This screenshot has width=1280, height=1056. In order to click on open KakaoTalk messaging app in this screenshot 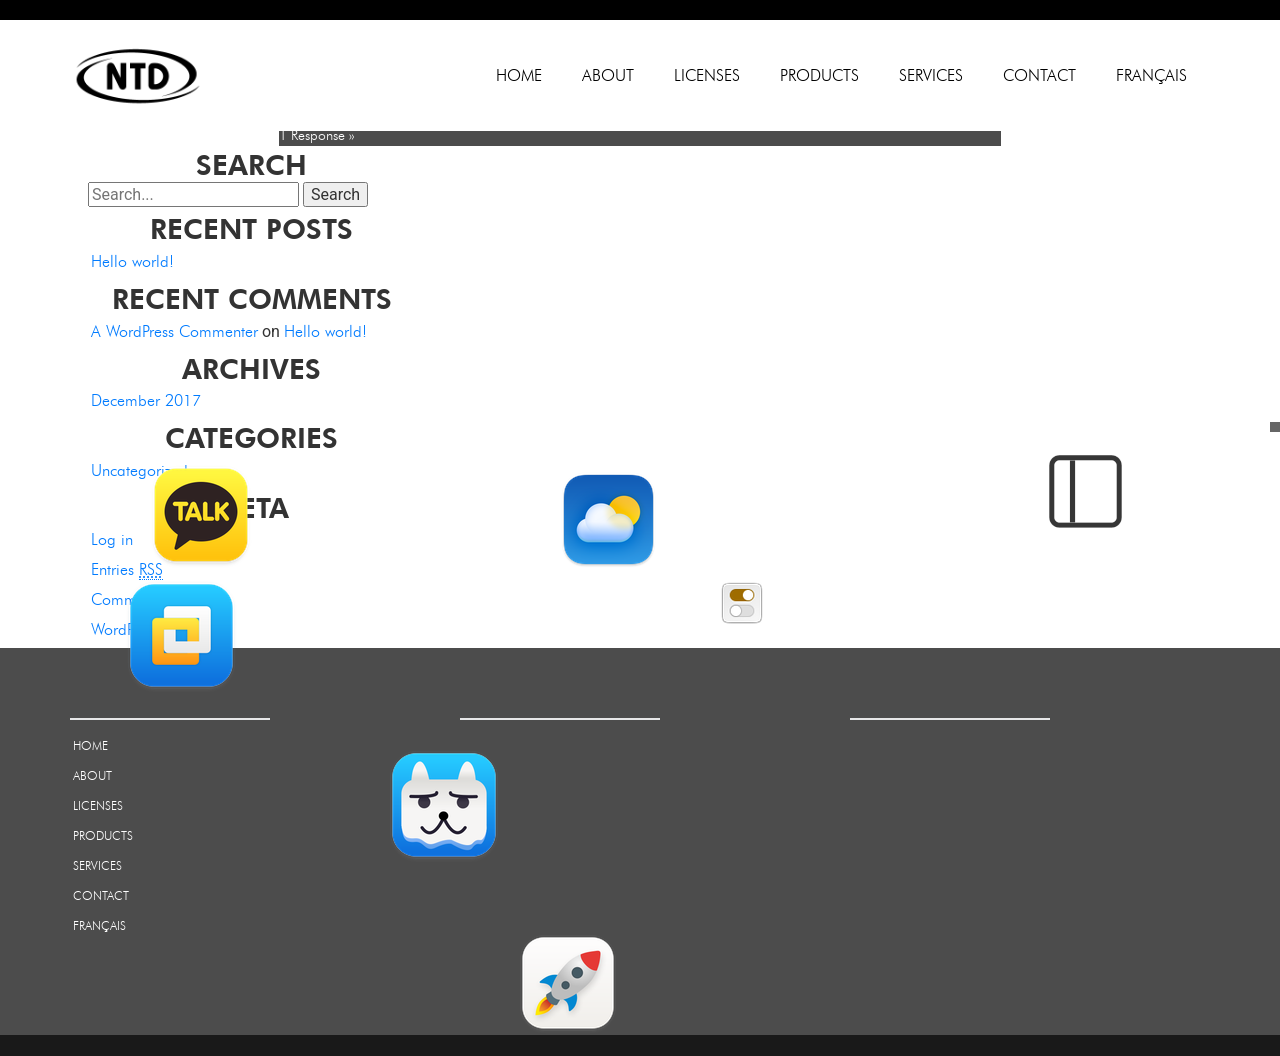, I will do `click(201, 515)`.